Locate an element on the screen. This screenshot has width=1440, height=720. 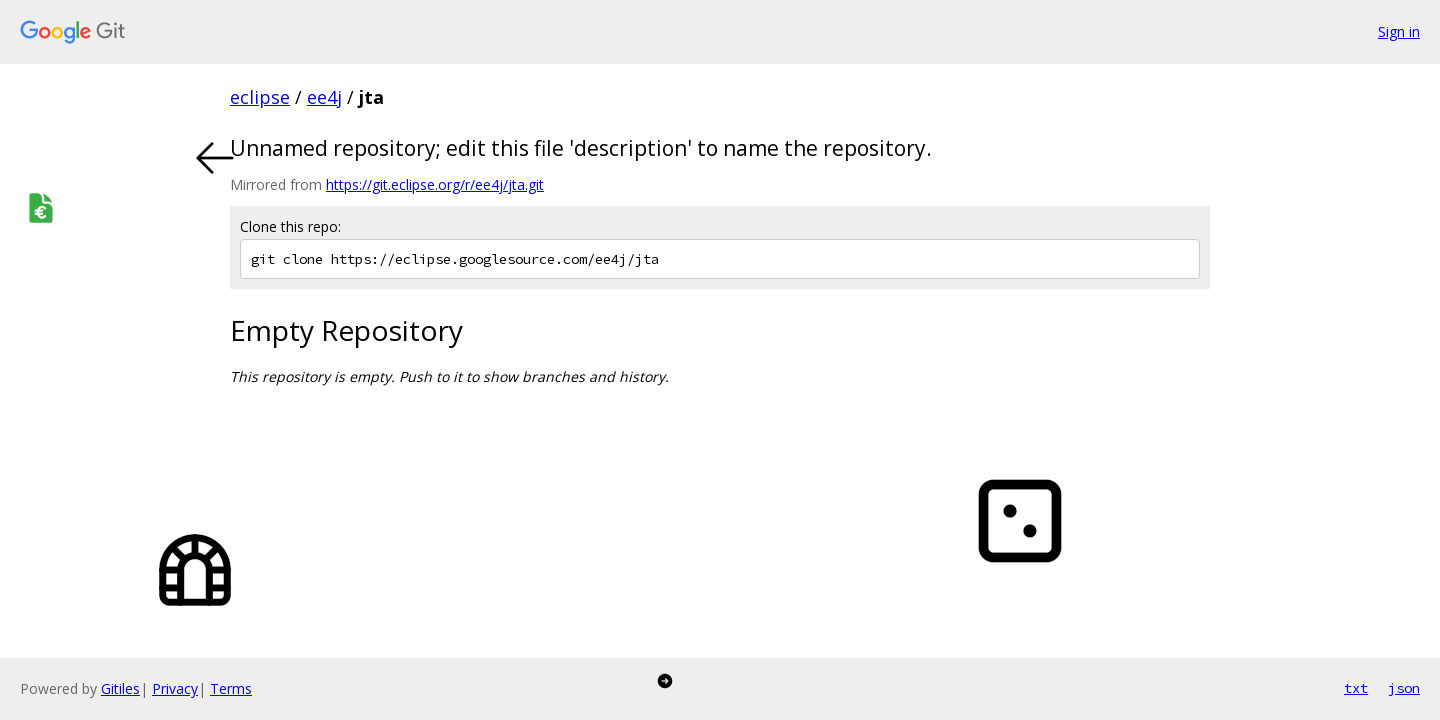
go back to the previous screen is located at coordinates (215, 158).